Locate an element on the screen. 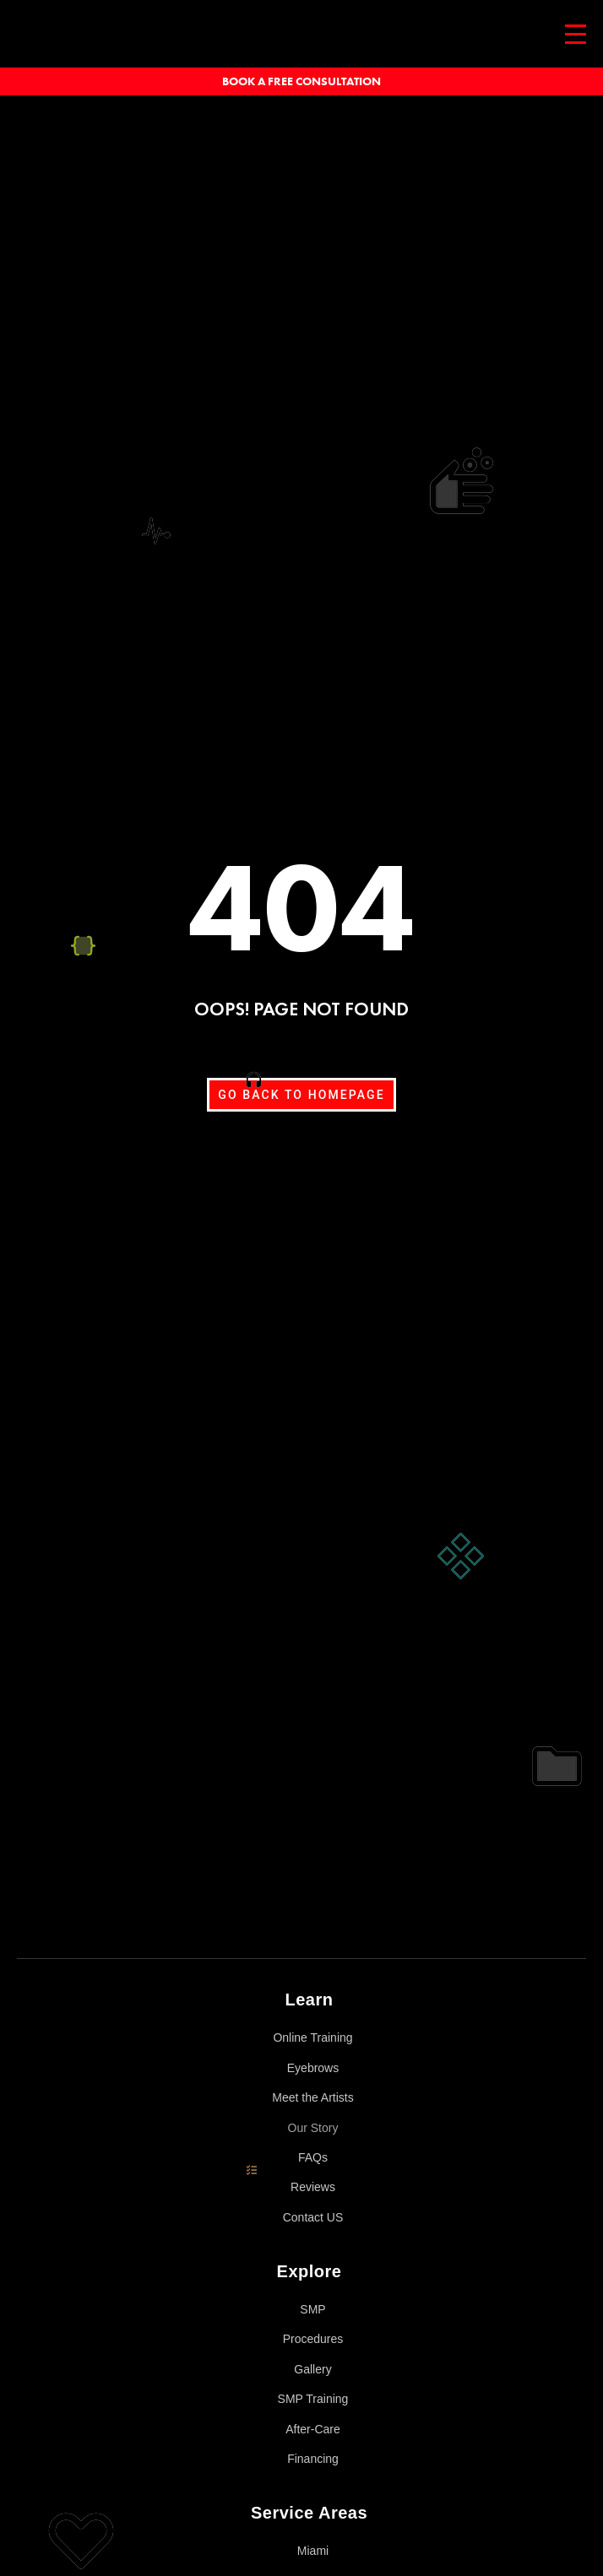 The image size is (603, 2576). view activity or health metrics is located at coordinates (156, 531).